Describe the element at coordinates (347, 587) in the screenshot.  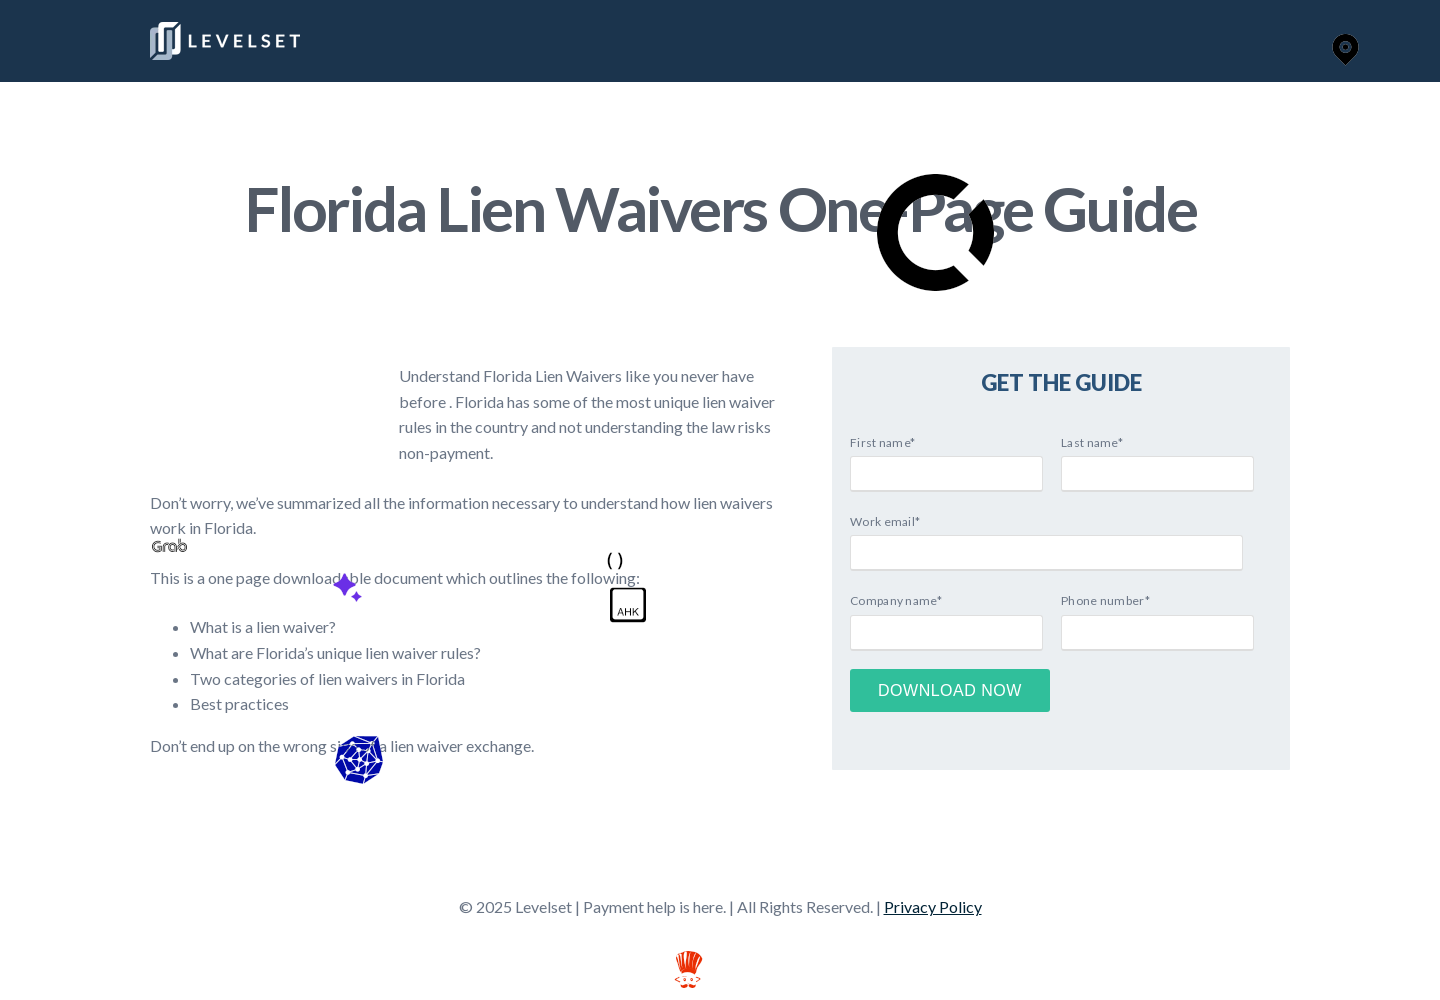
I see `open Google Bard AI assistant` at that location.